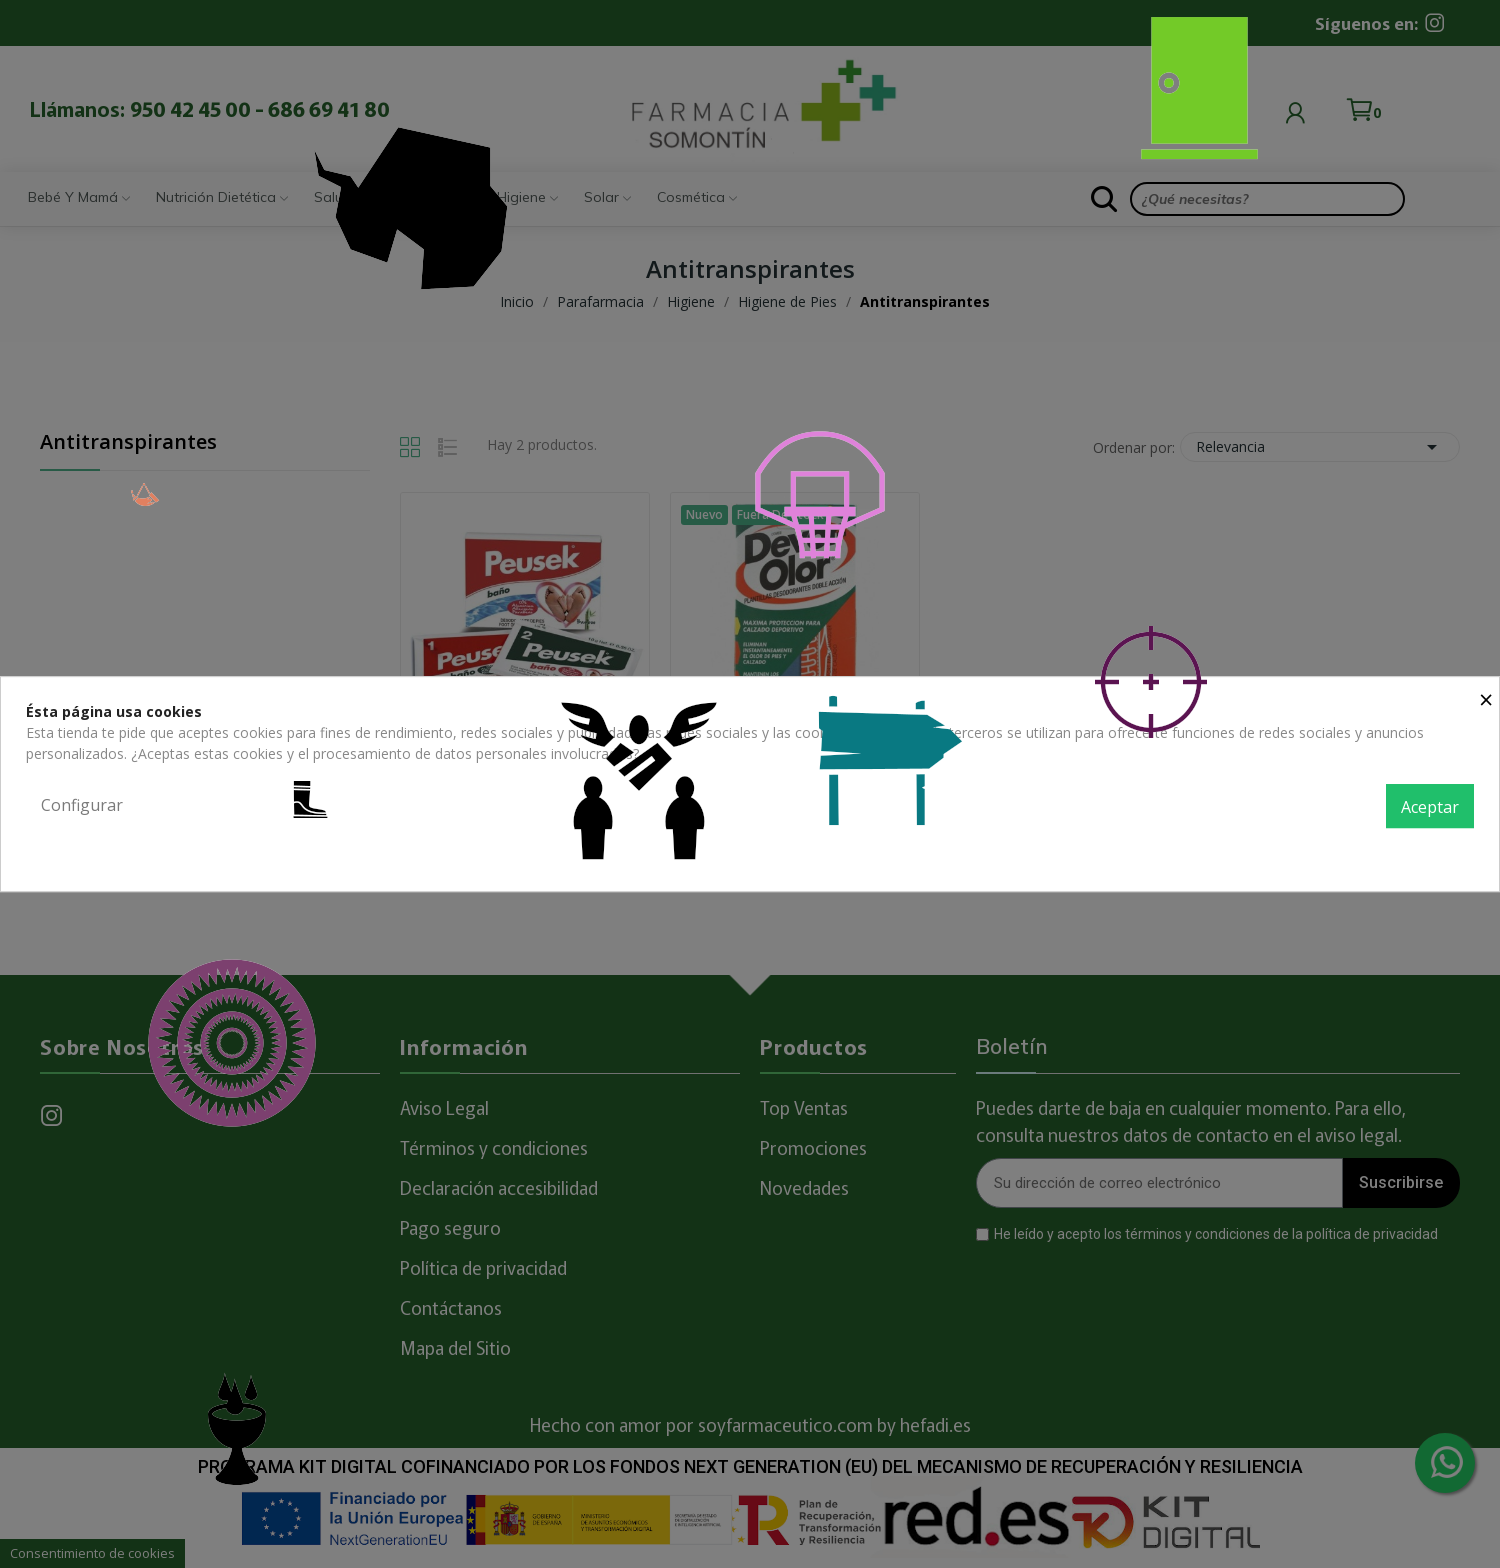 Image resolution: width=1500 pixels, height=1568 pixels. I want to click on equip or use hunting horn instrument, so click(145, 496).